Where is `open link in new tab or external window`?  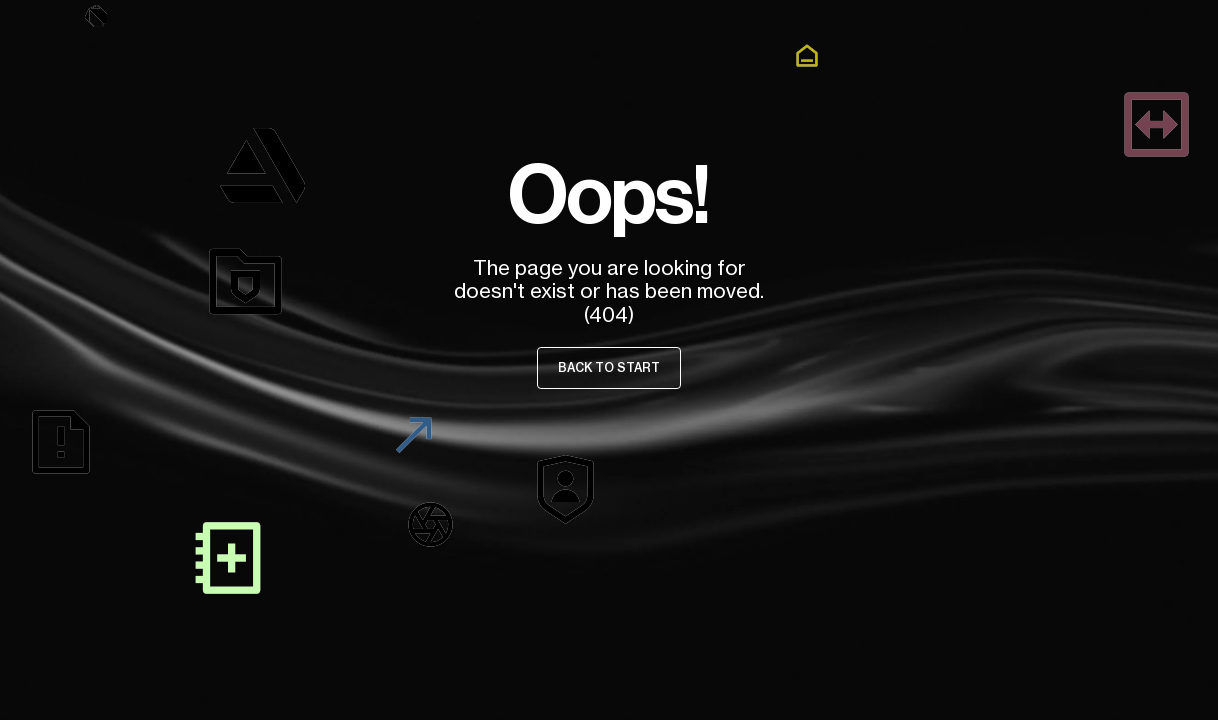
open link in new tab or external window is located at coordinates (414, 434).